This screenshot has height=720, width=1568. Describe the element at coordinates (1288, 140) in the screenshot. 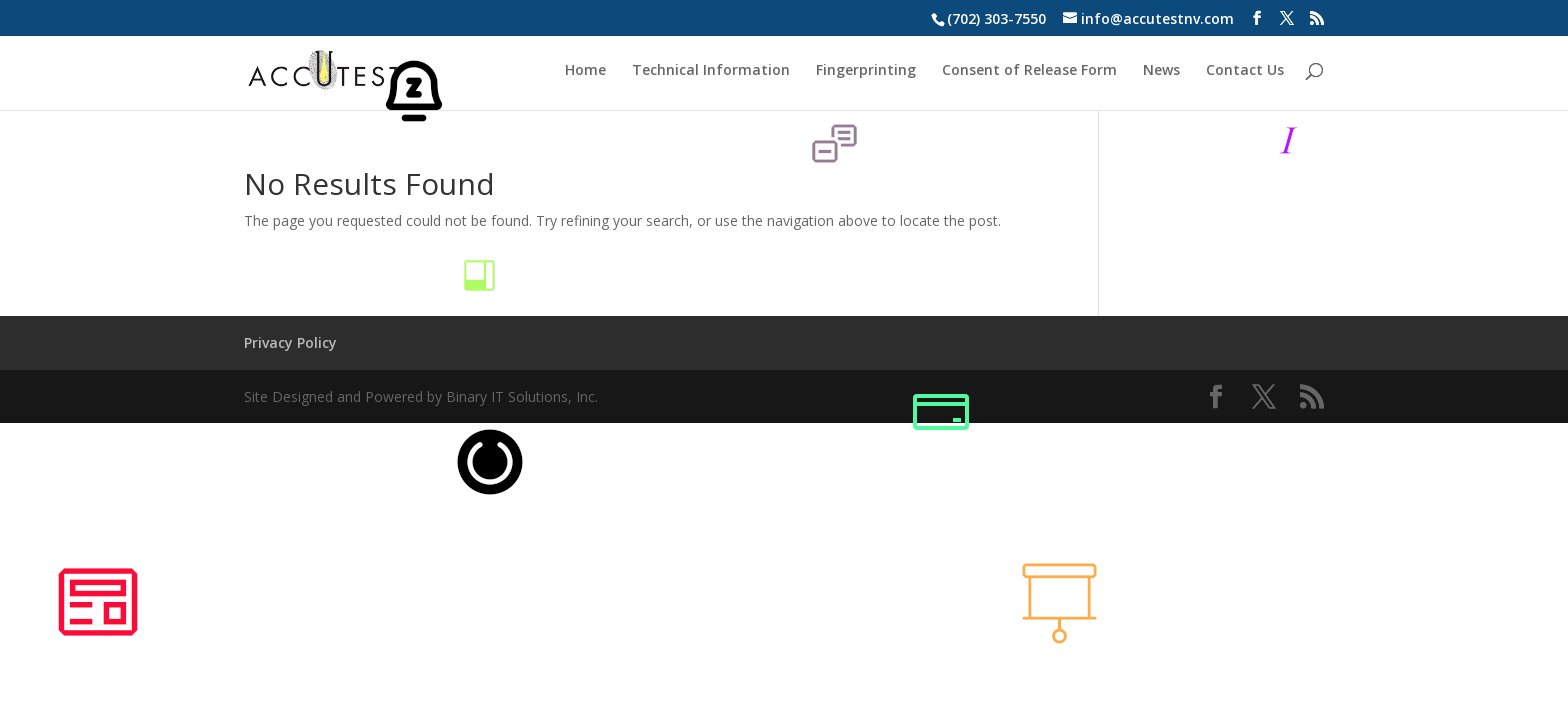

I see `apply italic formatting to selected text` at that location.